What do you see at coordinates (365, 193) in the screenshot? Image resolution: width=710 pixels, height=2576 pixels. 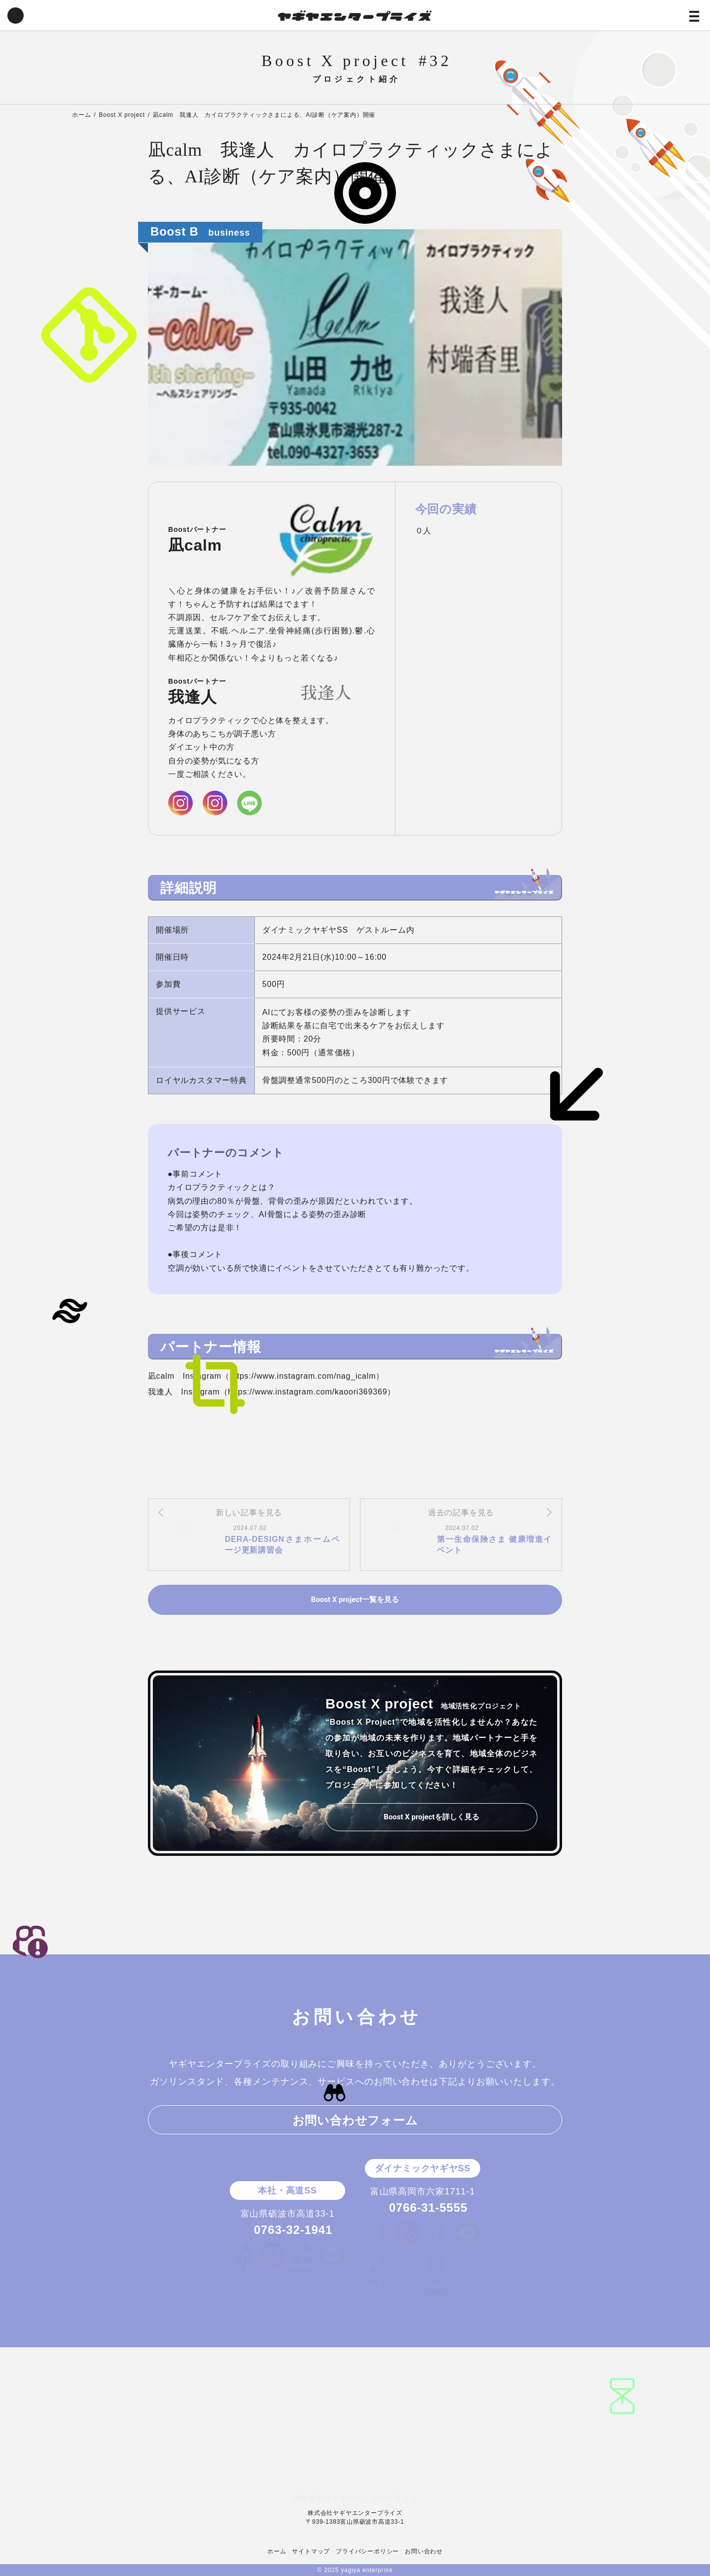 I see `an open issue in your feed` at bounding box center [365, 193].